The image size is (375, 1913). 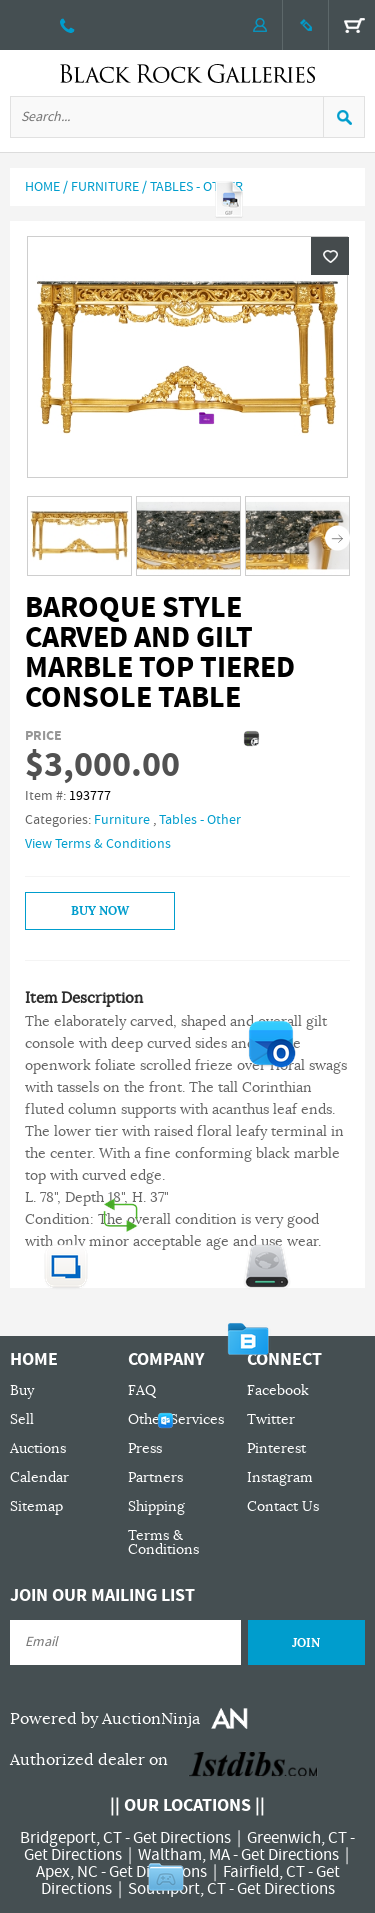 I want to click on open remote desktop manager, so click(x=66, y=1266).